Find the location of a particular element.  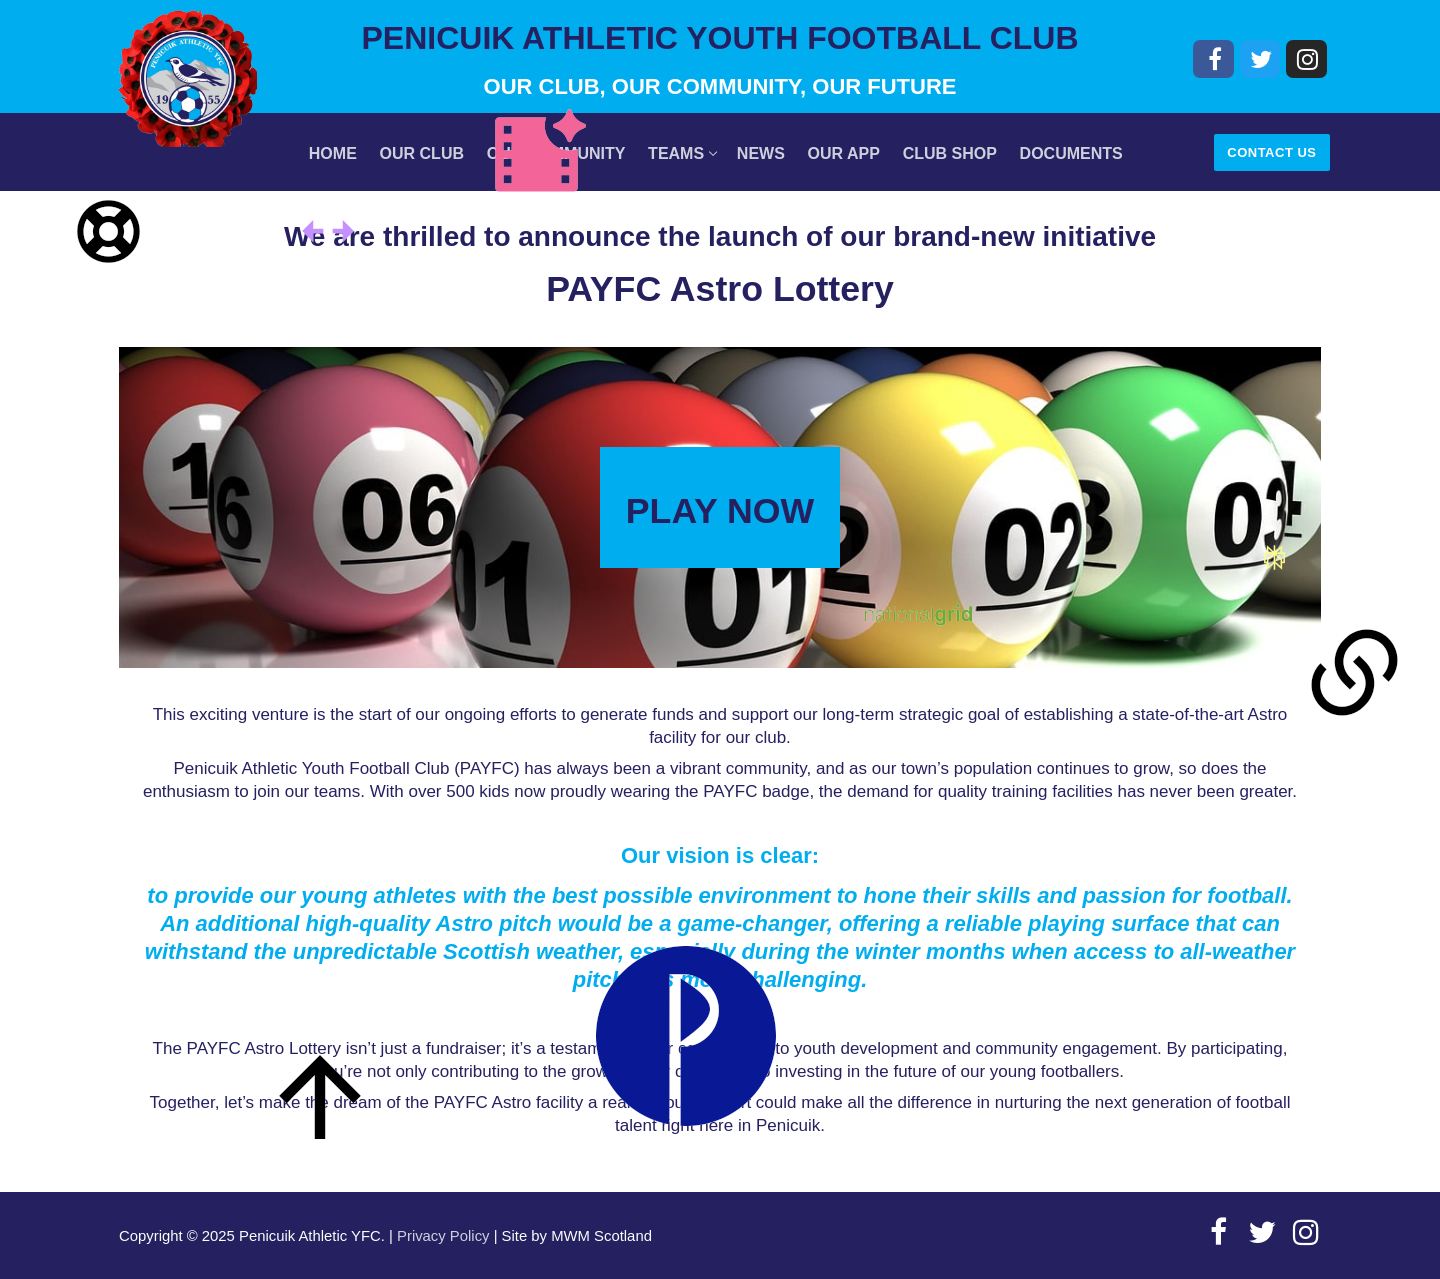

scroll to top of page is located at coordinates (320, 1097).